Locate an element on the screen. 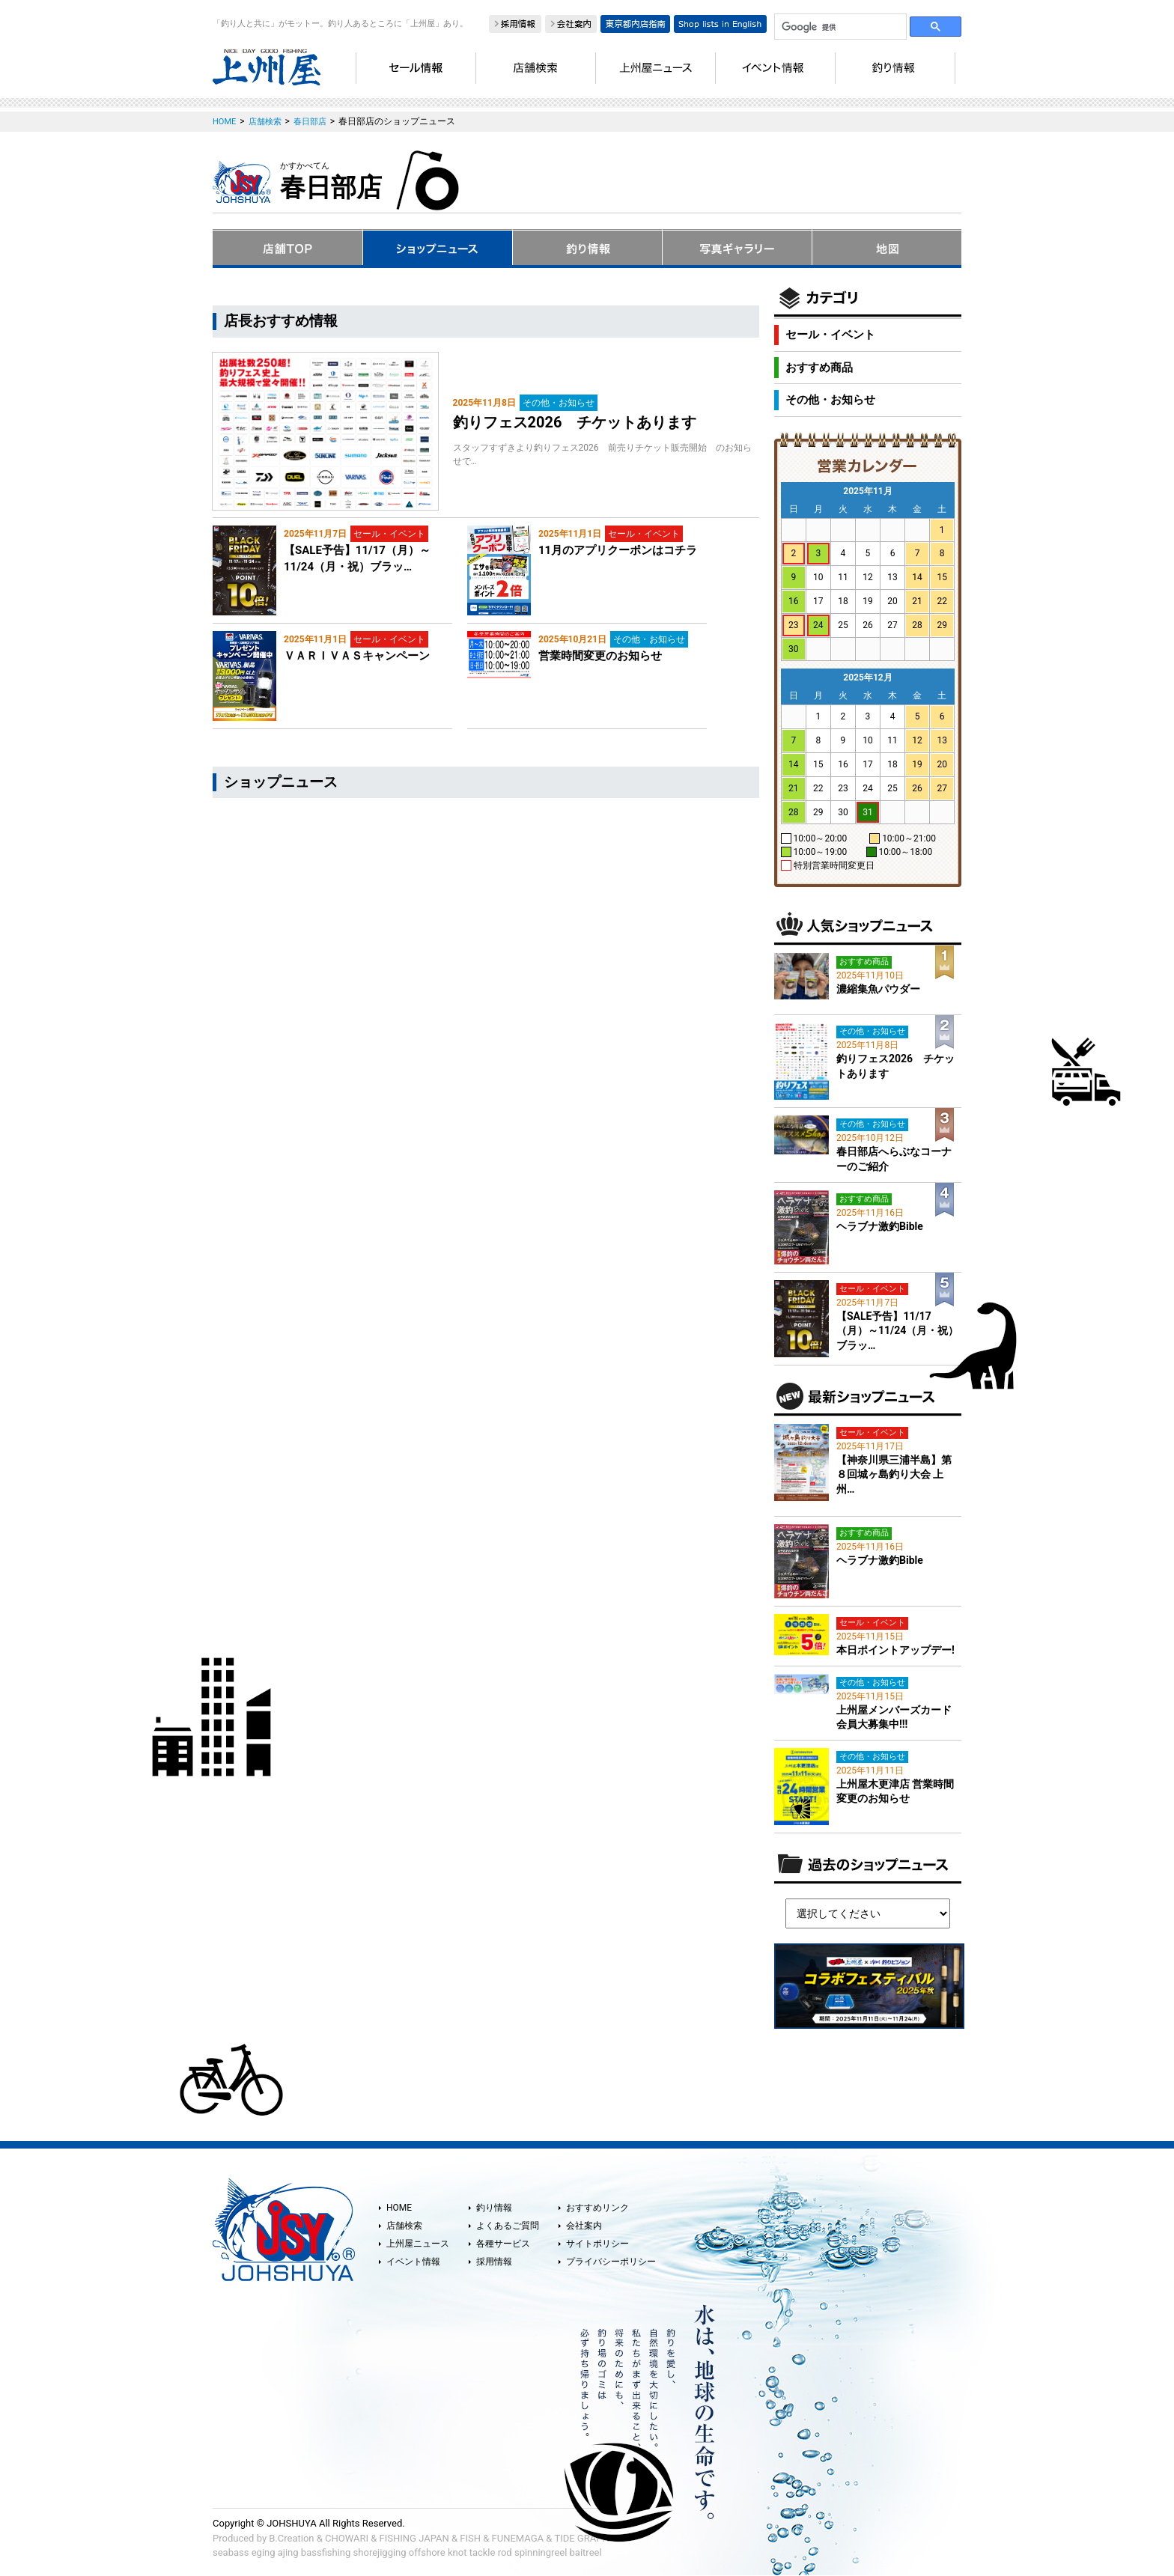  select bicycle as transportation mode is located at coordinates (231, 2080).